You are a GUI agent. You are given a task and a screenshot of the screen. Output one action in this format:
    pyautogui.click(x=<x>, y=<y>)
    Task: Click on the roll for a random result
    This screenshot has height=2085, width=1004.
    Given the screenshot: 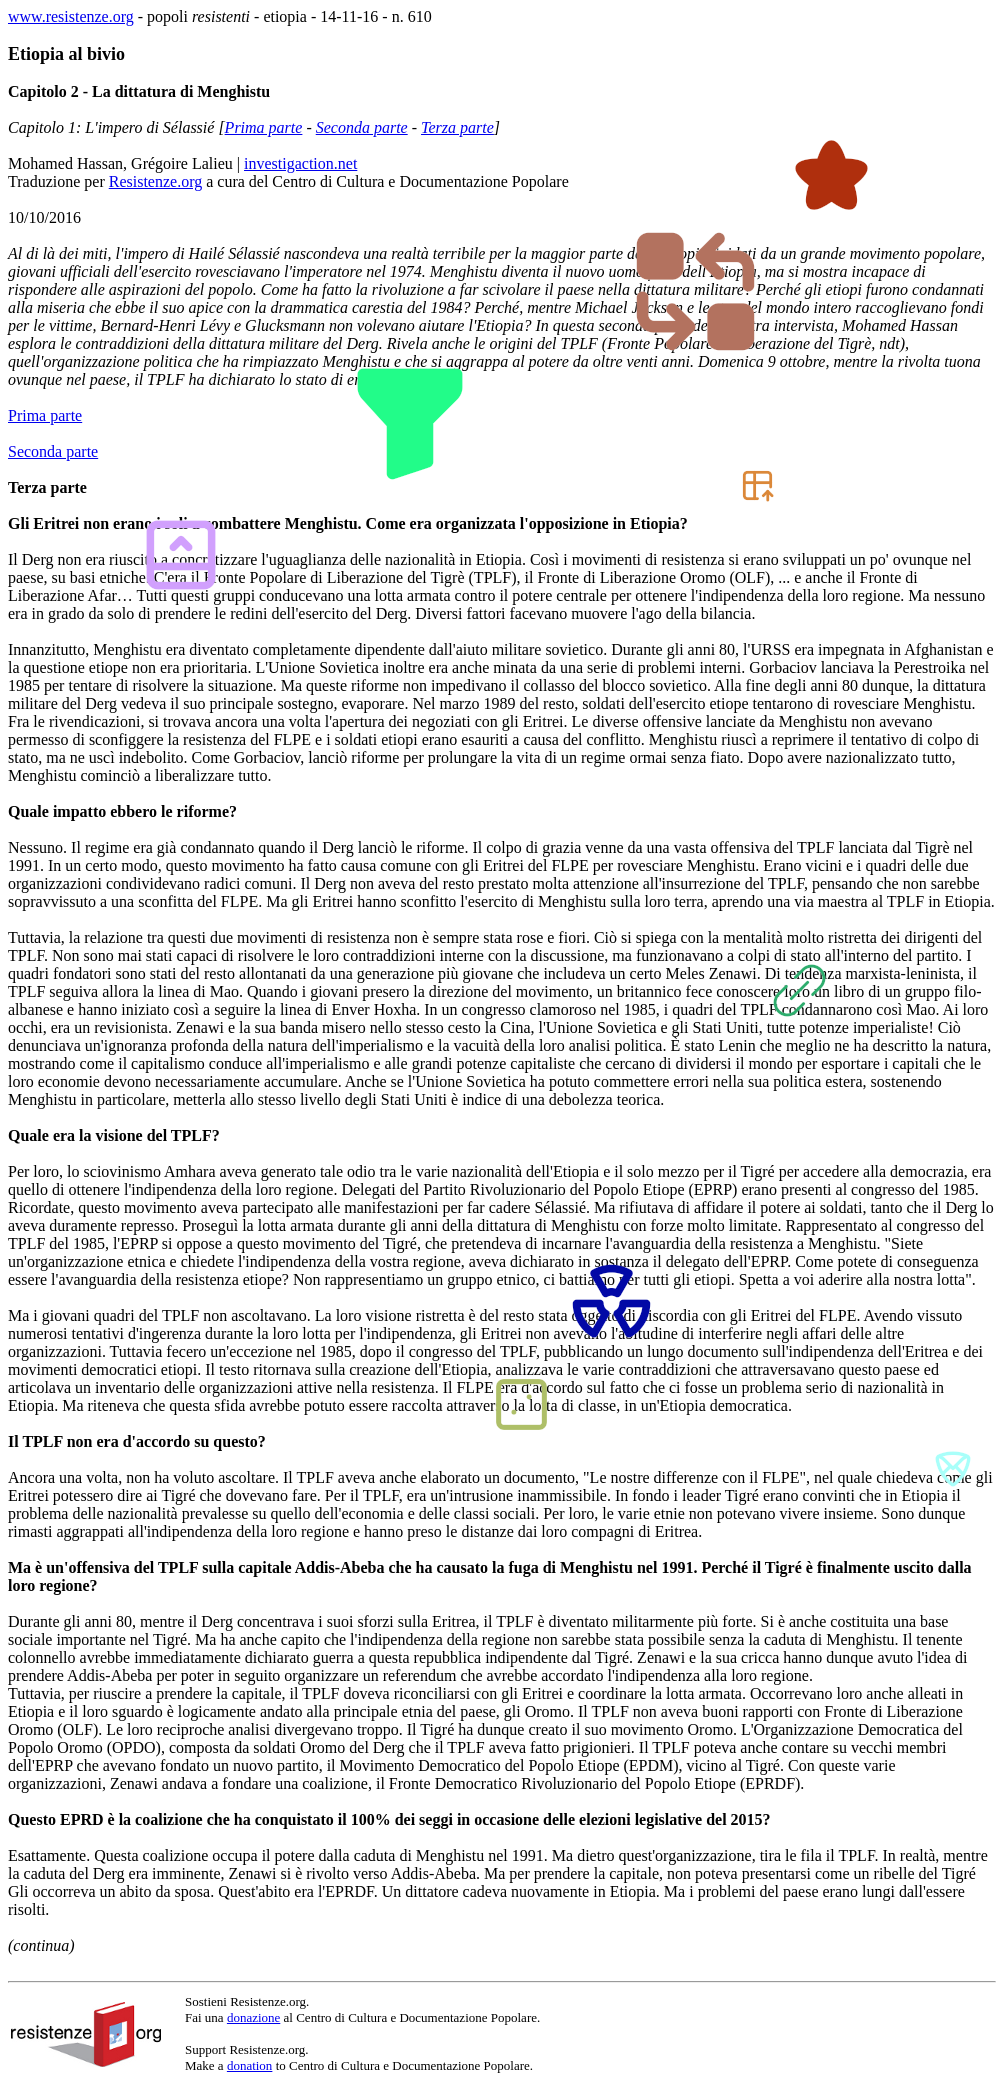 What is the action you would take?
    pyautogui.click(x=521, y=1404)
    